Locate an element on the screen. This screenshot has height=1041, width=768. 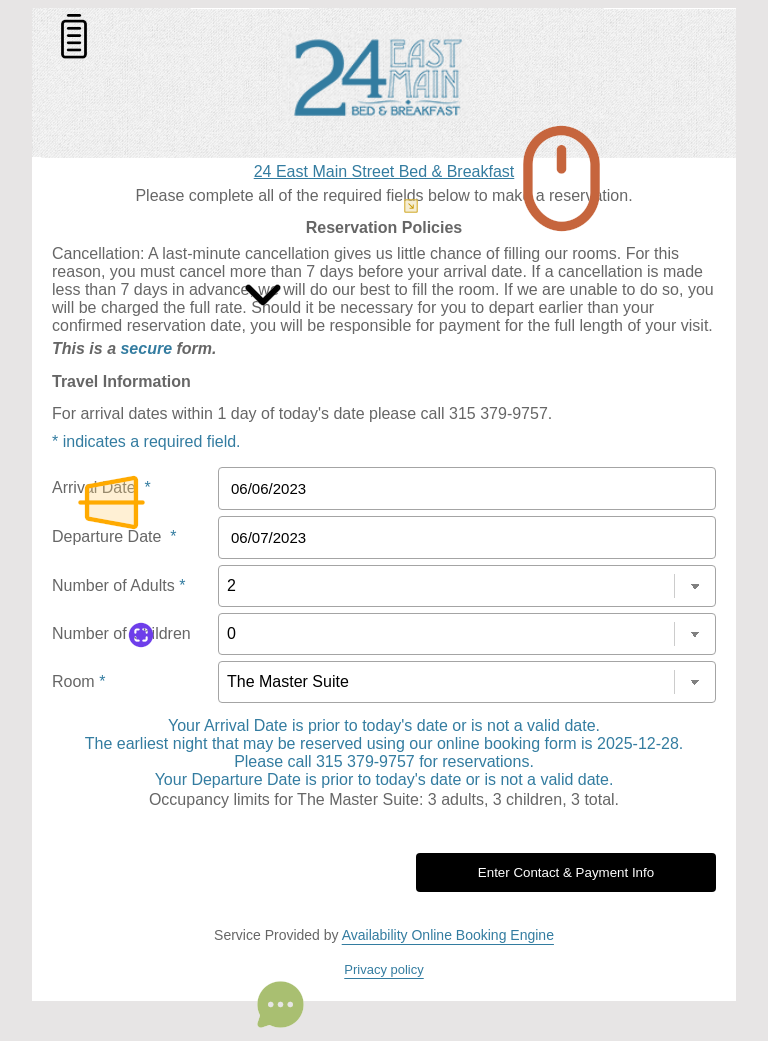
navigate to the bottom-right section is located at coordinates (411, 206).